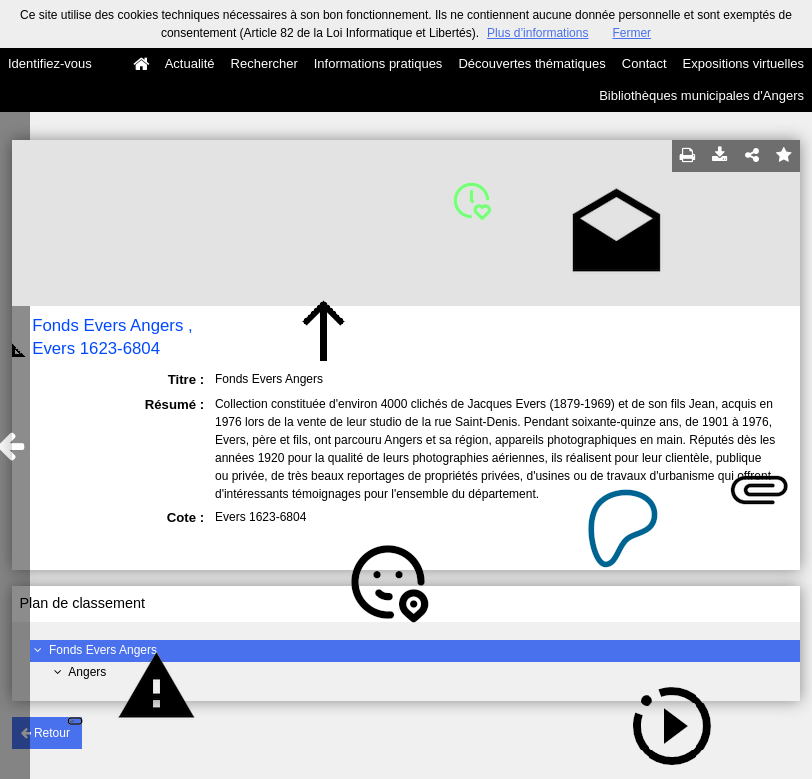 Image resolution: width=812 pixels, height=779 pixels. What do you see at coordinates (156, 686) in the screenshot?
I see `indicates a warning or potential issue` at bounding box center [156, 686].